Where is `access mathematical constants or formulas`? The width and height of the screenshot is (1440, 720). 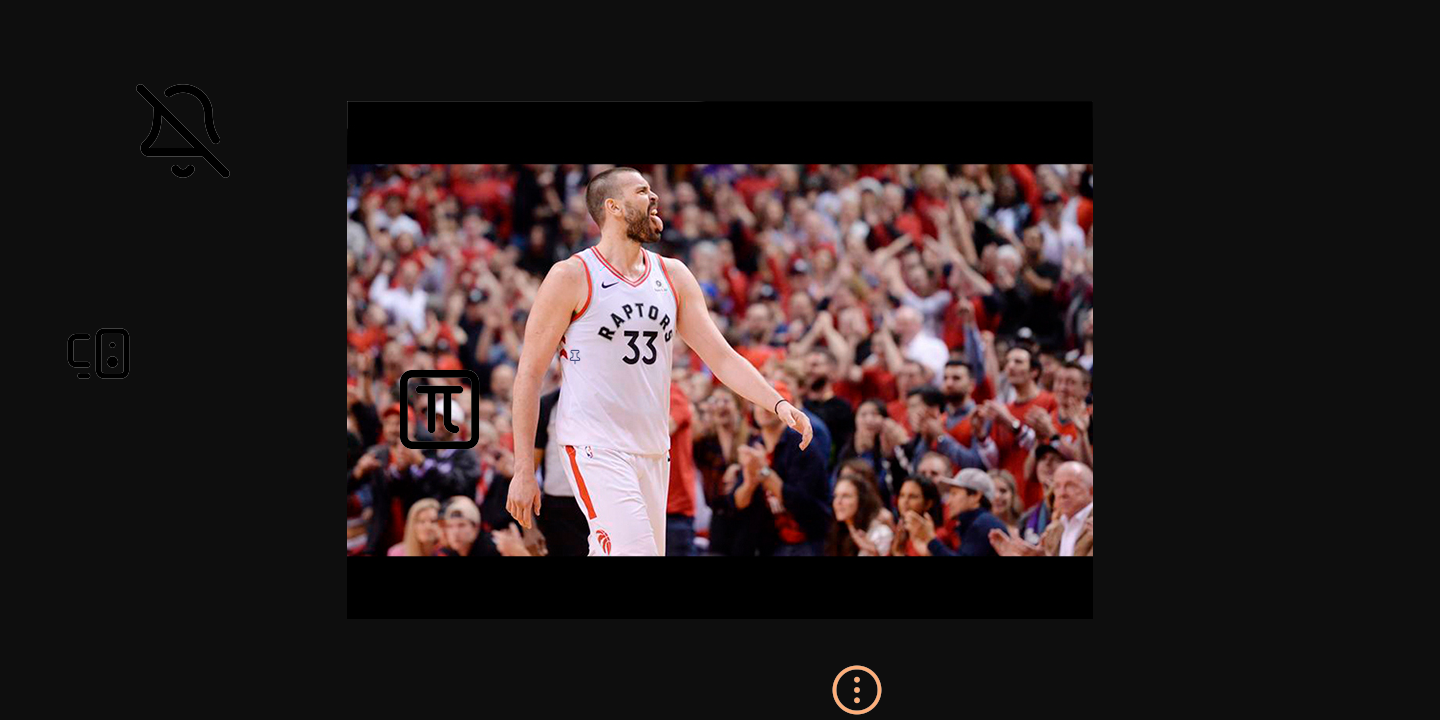
access mathematical constants or formulas is located at coordinates (439, 409).